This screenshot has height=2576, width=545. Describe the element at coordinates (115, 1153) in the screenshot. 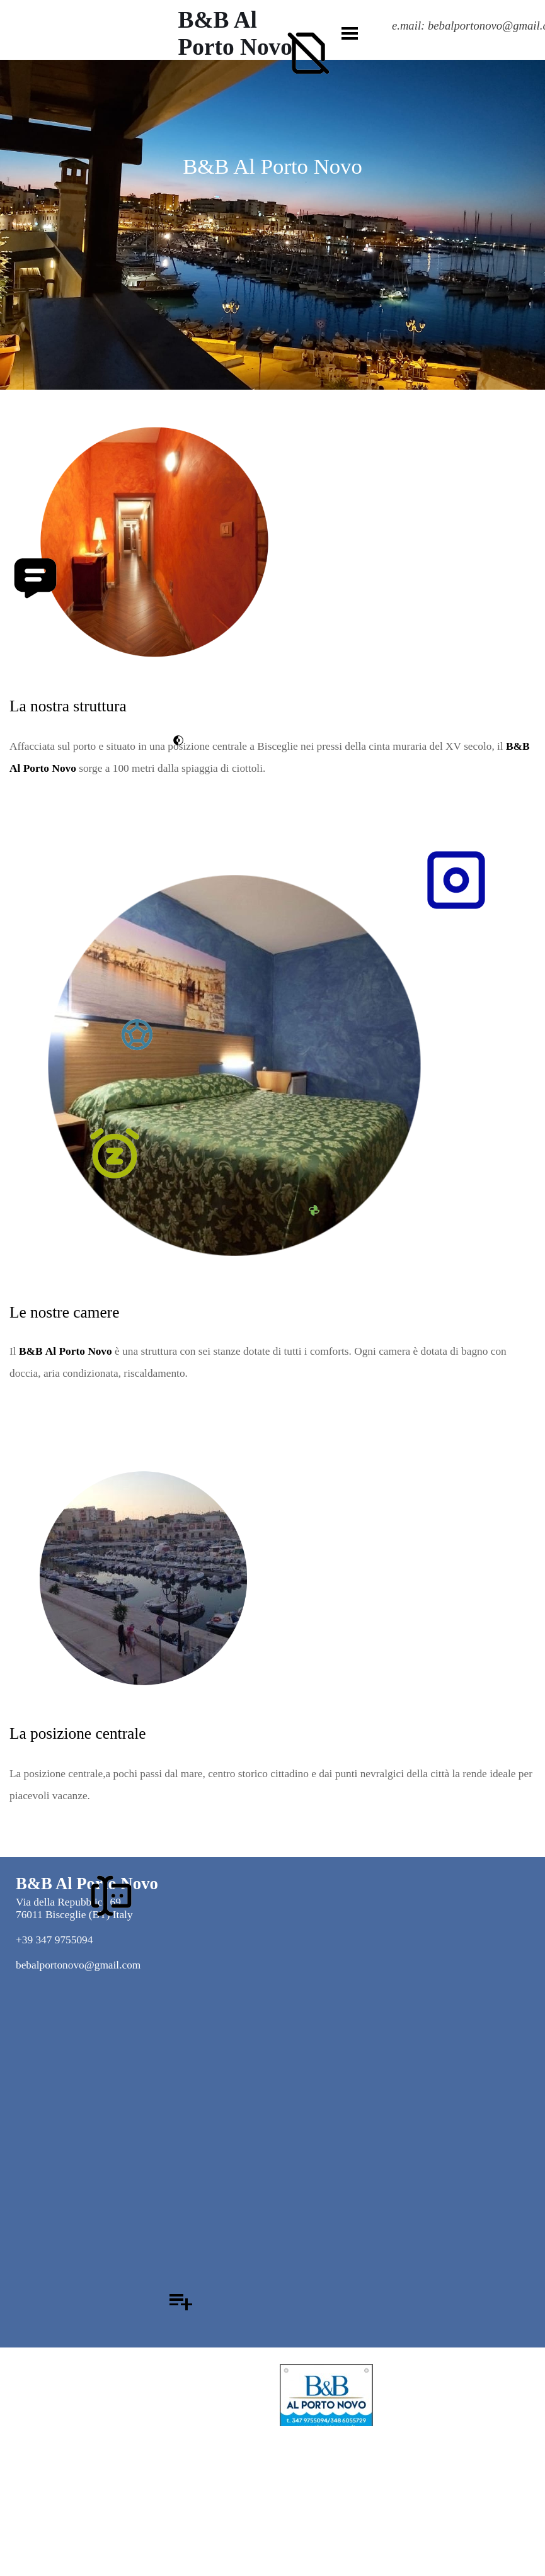

I see `snooze an active alarm` at that location.